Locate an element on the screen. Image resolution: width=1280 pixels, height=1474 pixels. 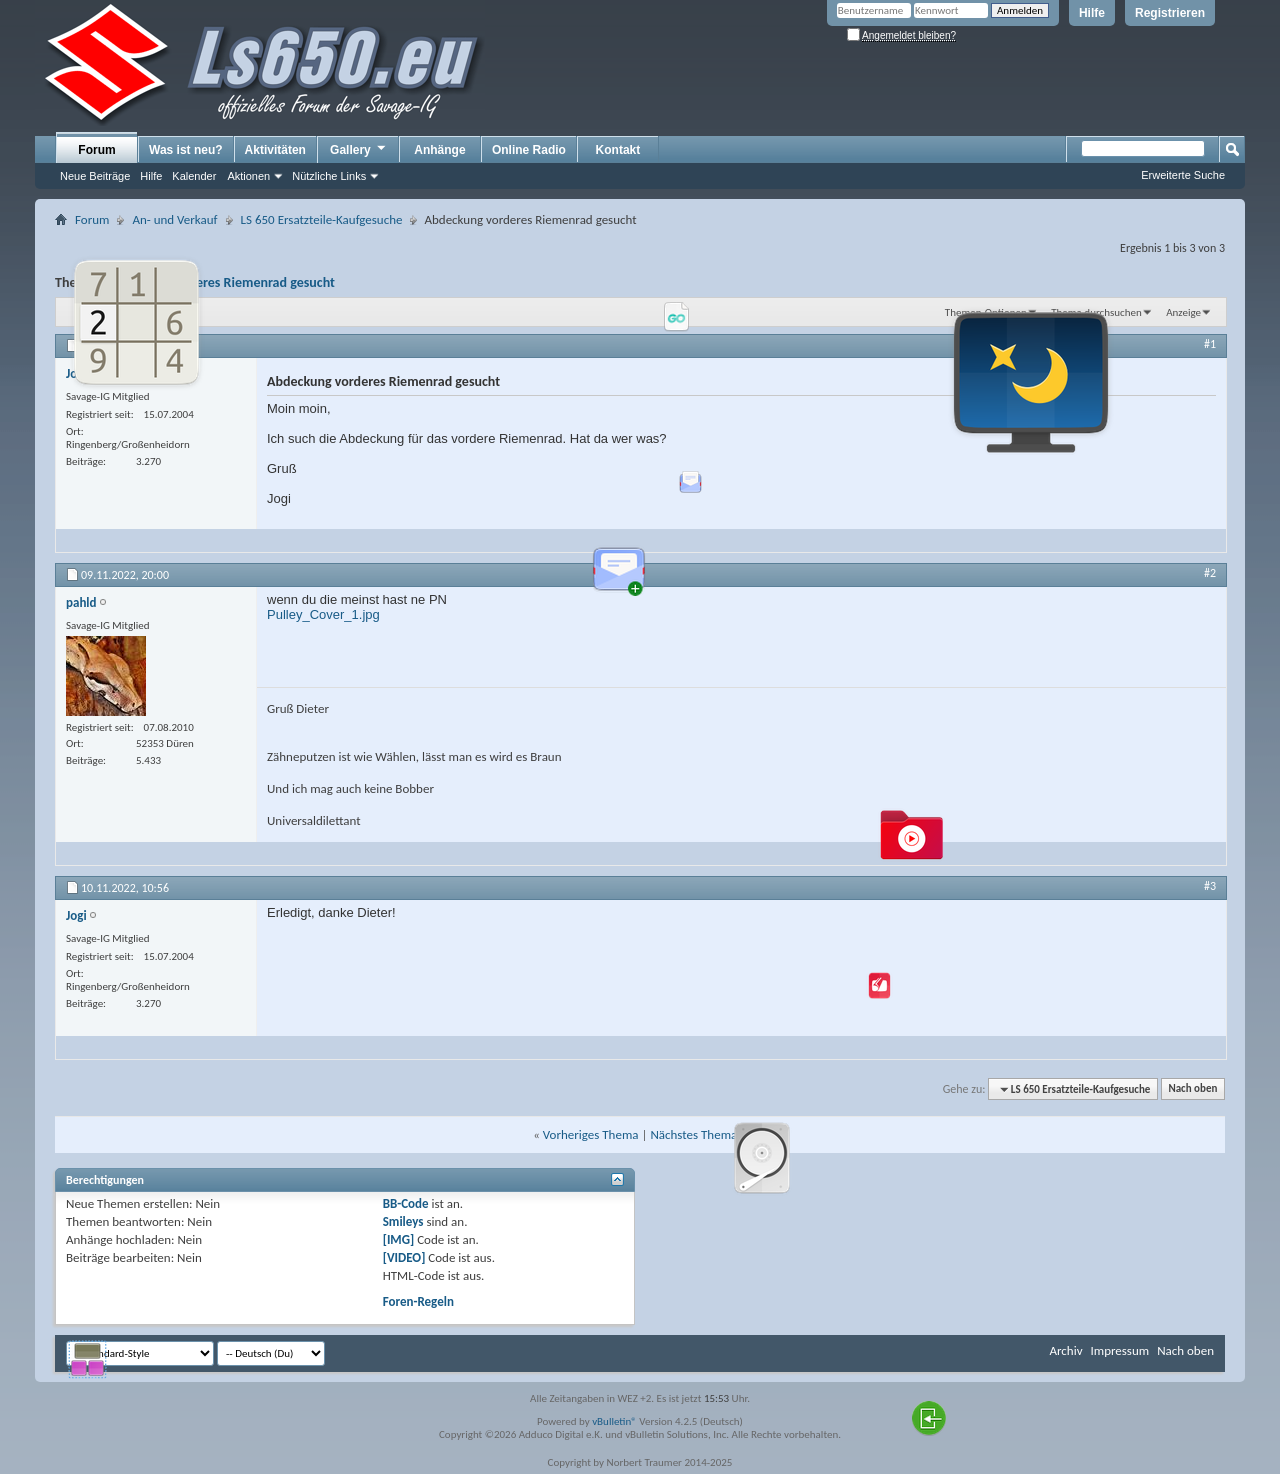
launch the sudoku puzzle game is located at coordinates (136, 322).